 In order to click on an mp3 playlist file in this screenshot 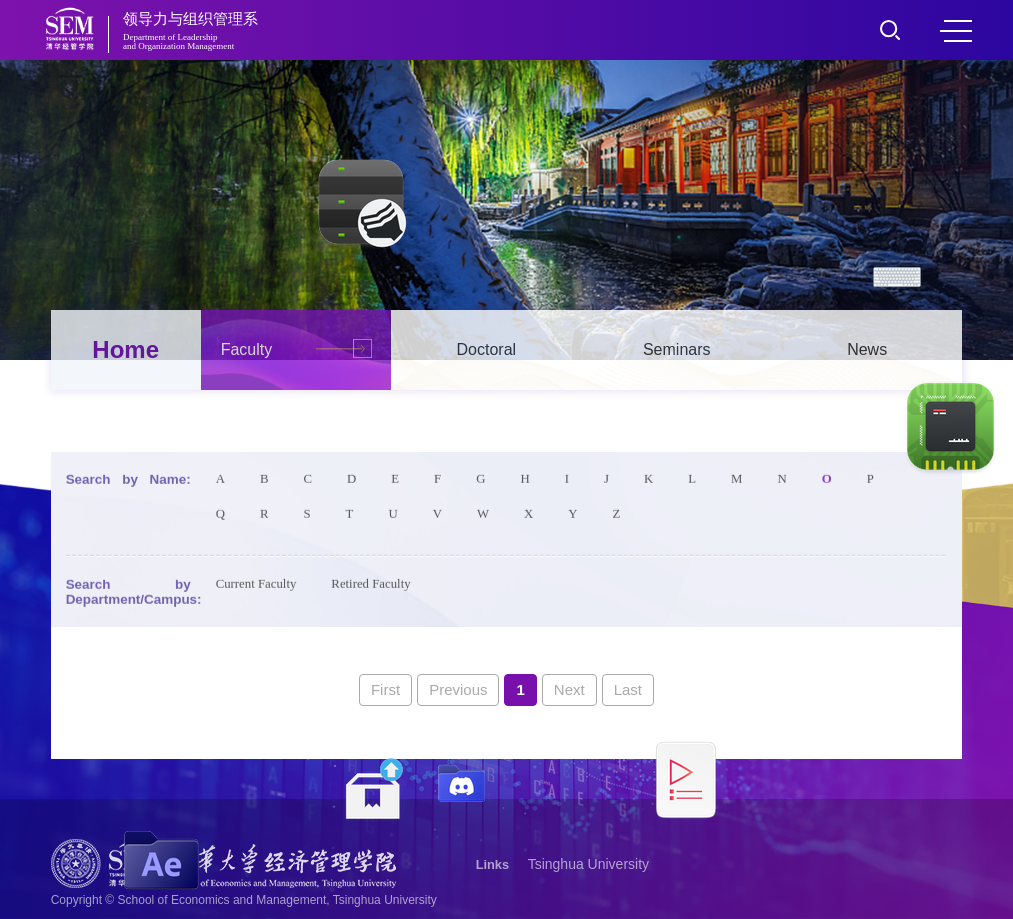, I will do `click(686, 780)`.